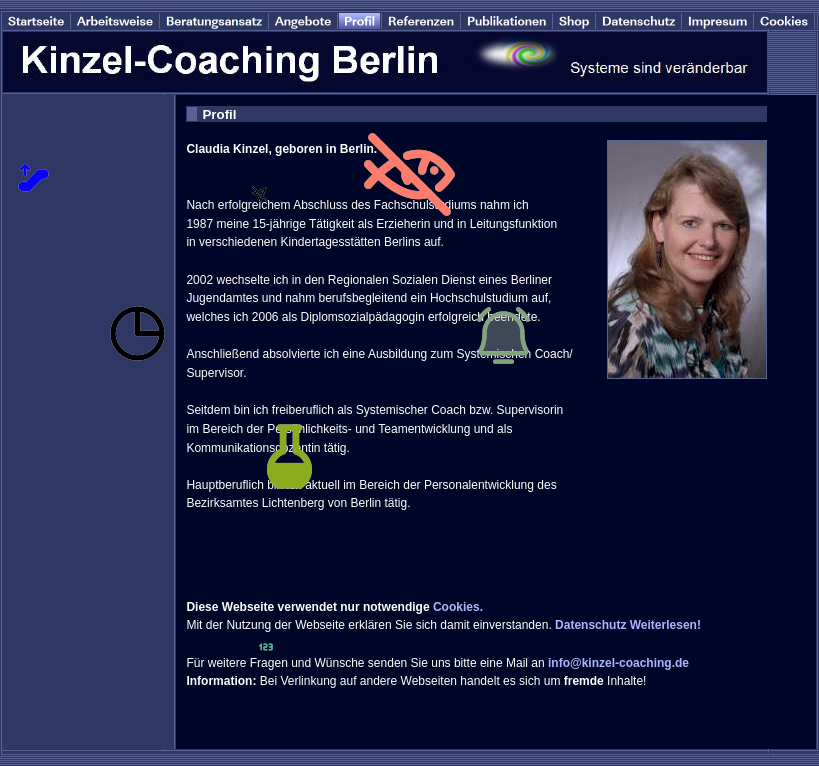  I want to click on view analytics or statistics breakdown, so click(137, 333).